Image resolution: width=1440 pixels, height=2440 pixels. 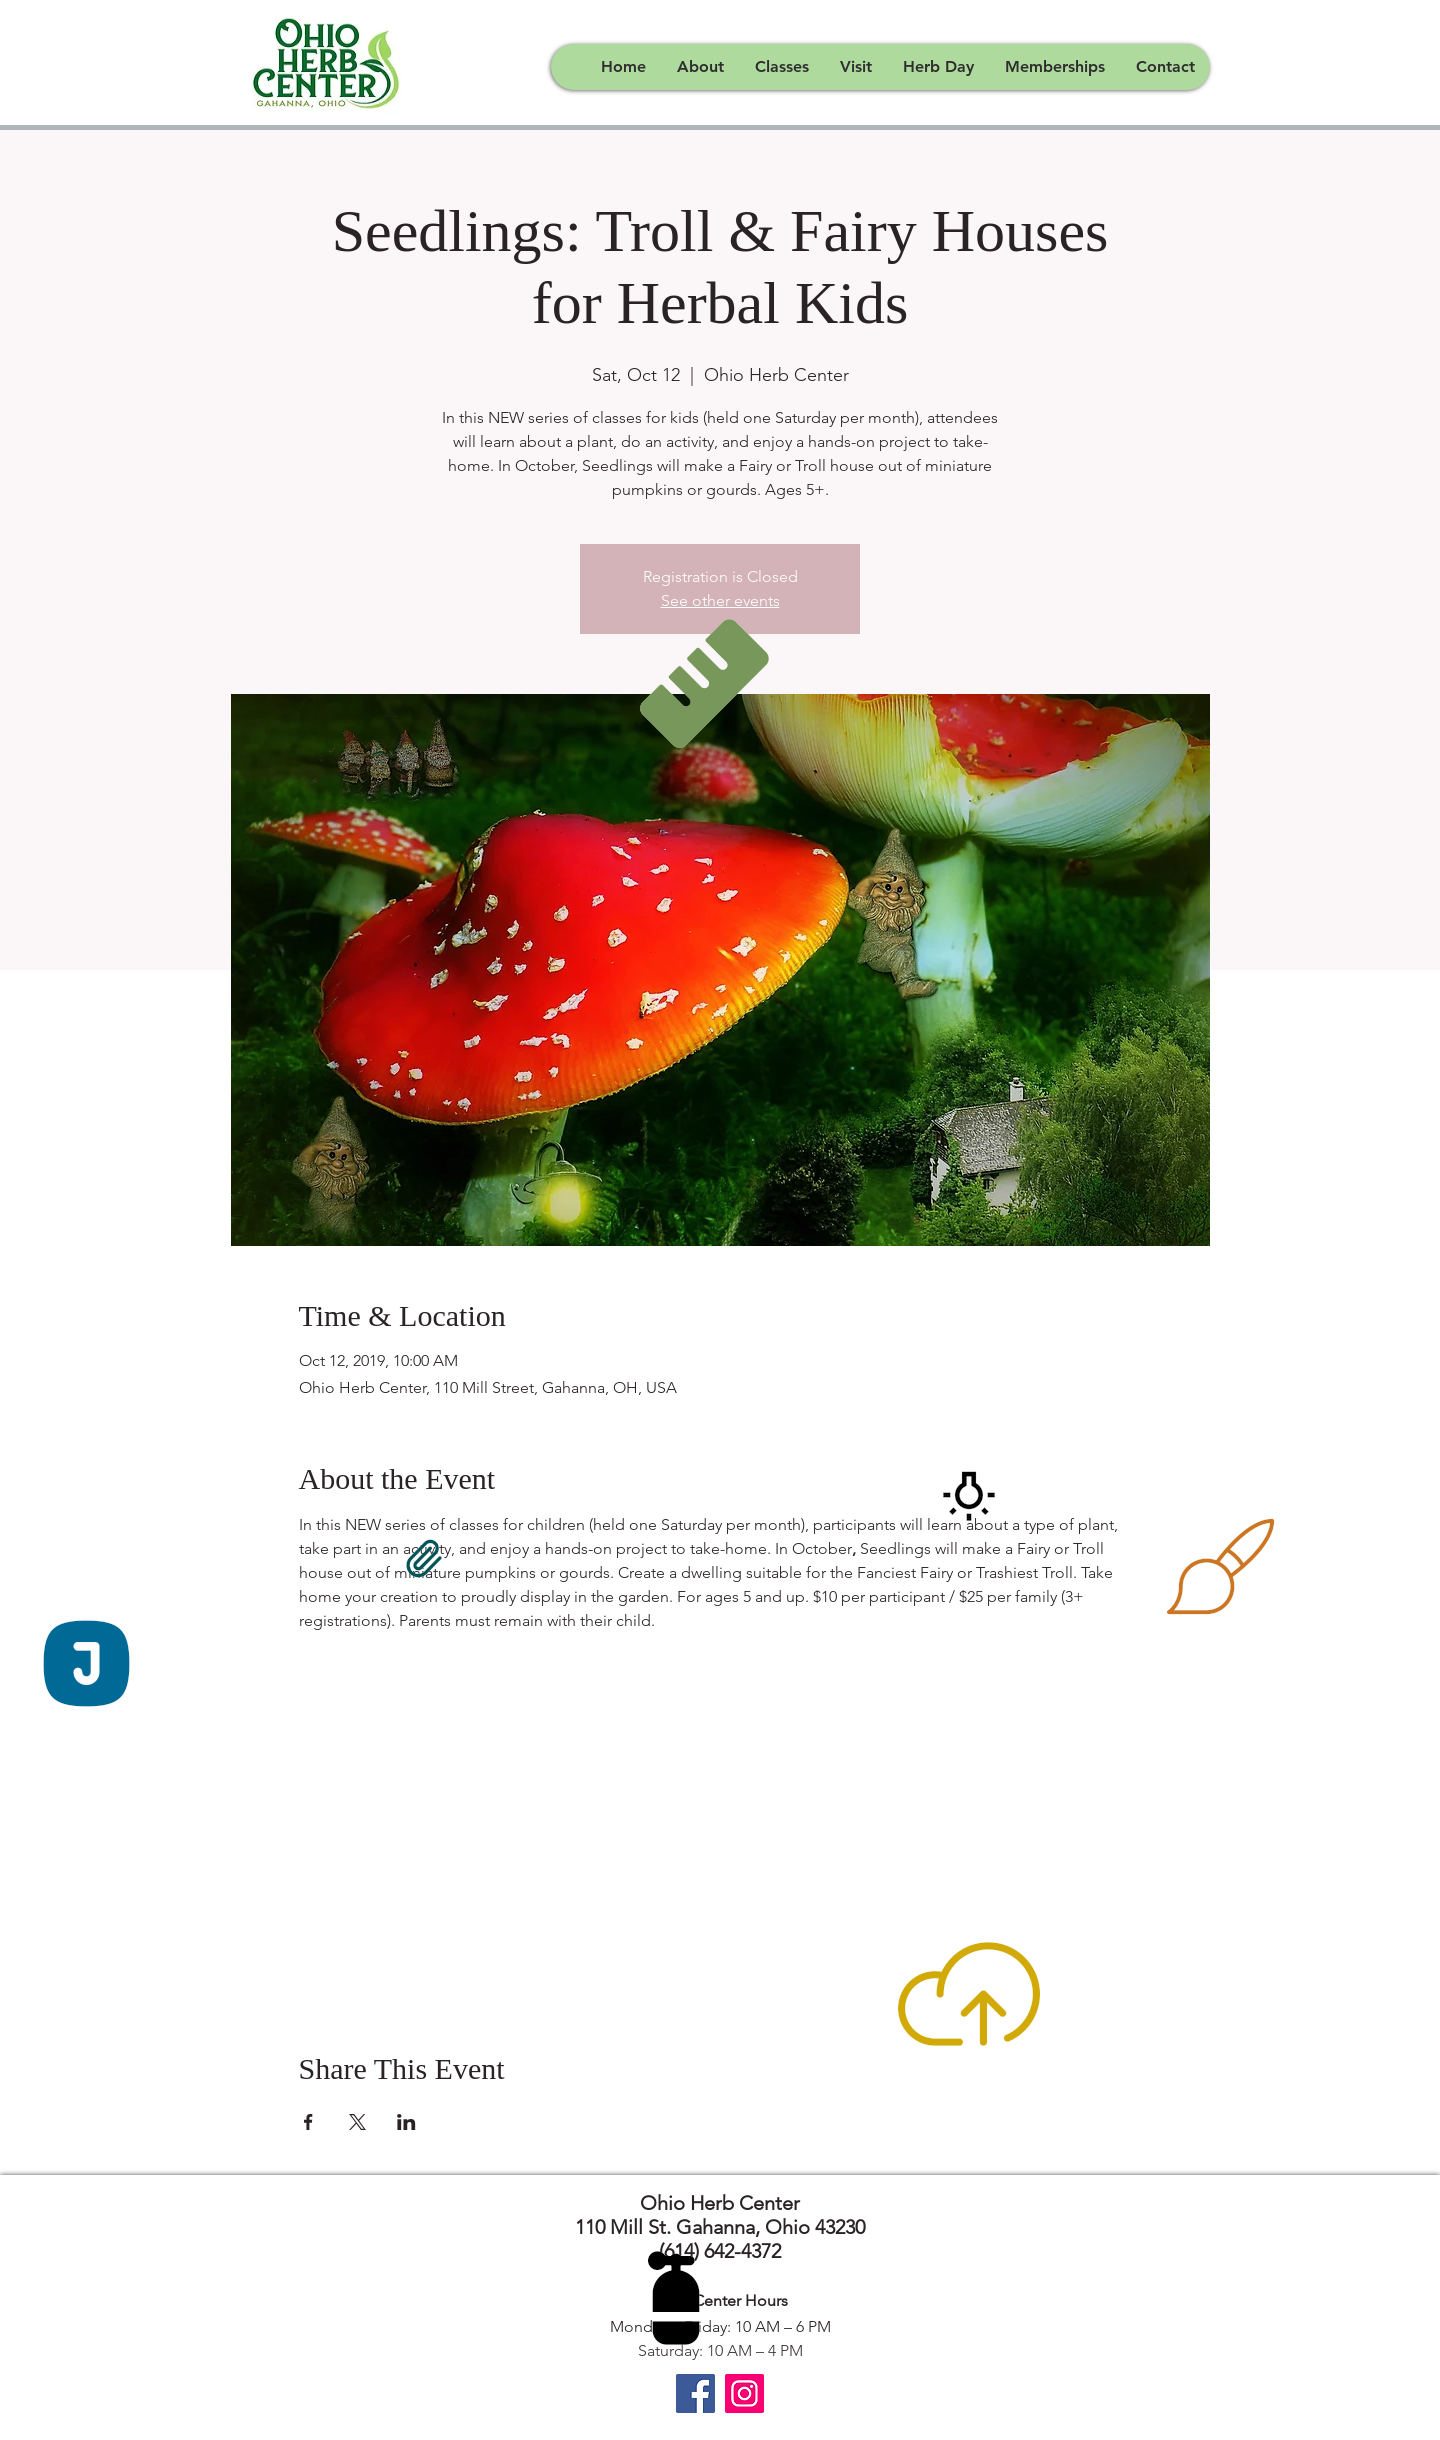 I want to click on attach a file to your message, so click(x=423, y=1558).